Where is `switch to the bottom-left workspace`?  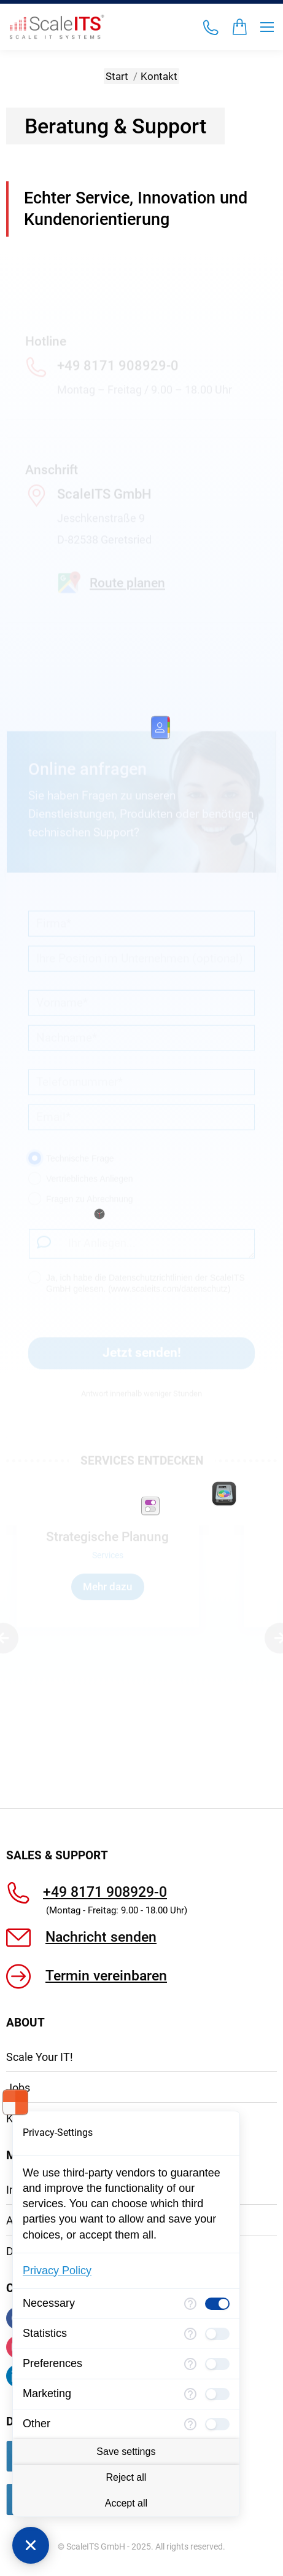 switch to the bottom-left workspace is located at coordinates (15, 2102).